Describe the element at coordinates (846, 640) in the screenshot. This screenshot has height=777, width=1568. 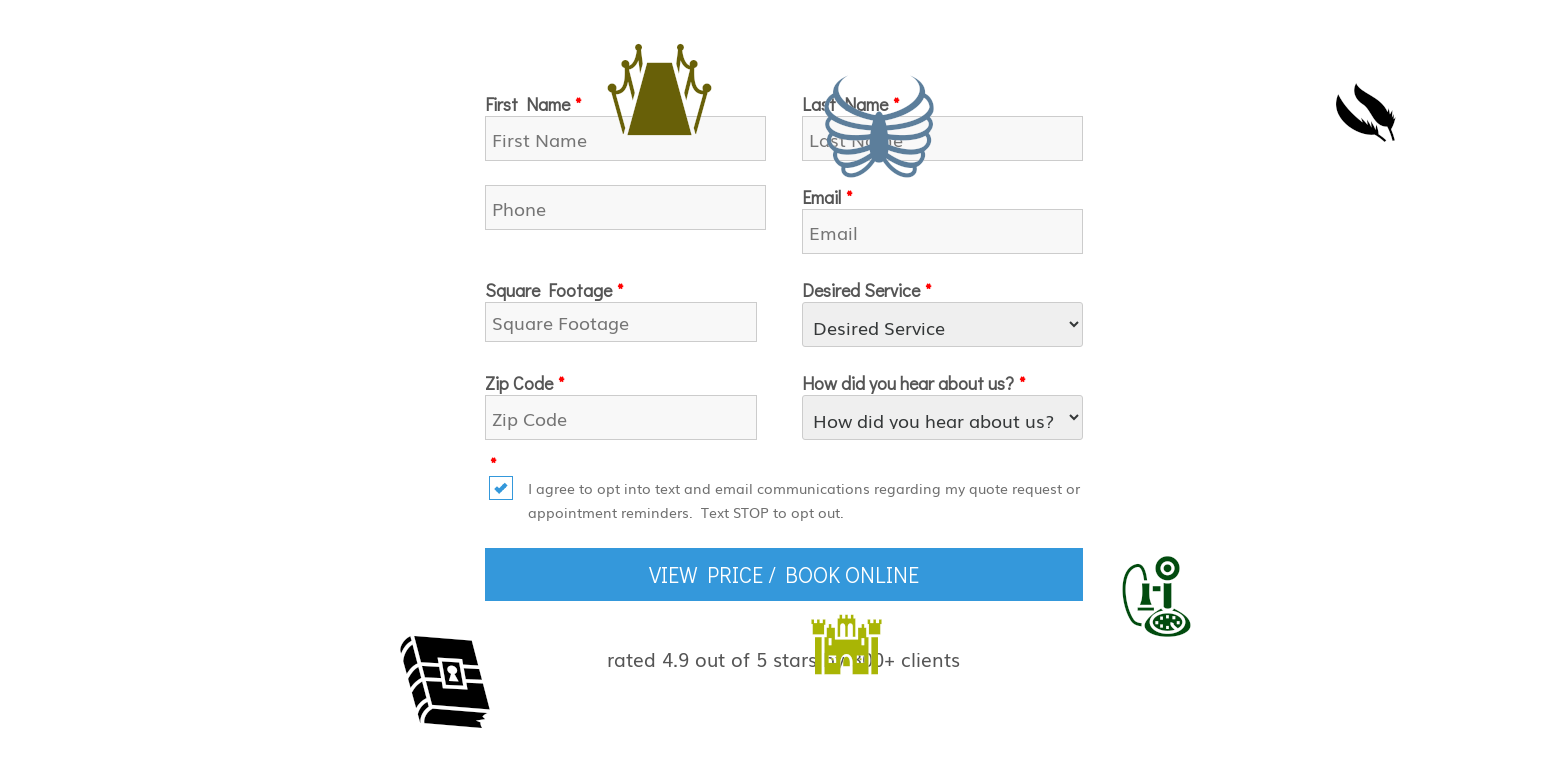
I see `view castle or fortress location` at that location.